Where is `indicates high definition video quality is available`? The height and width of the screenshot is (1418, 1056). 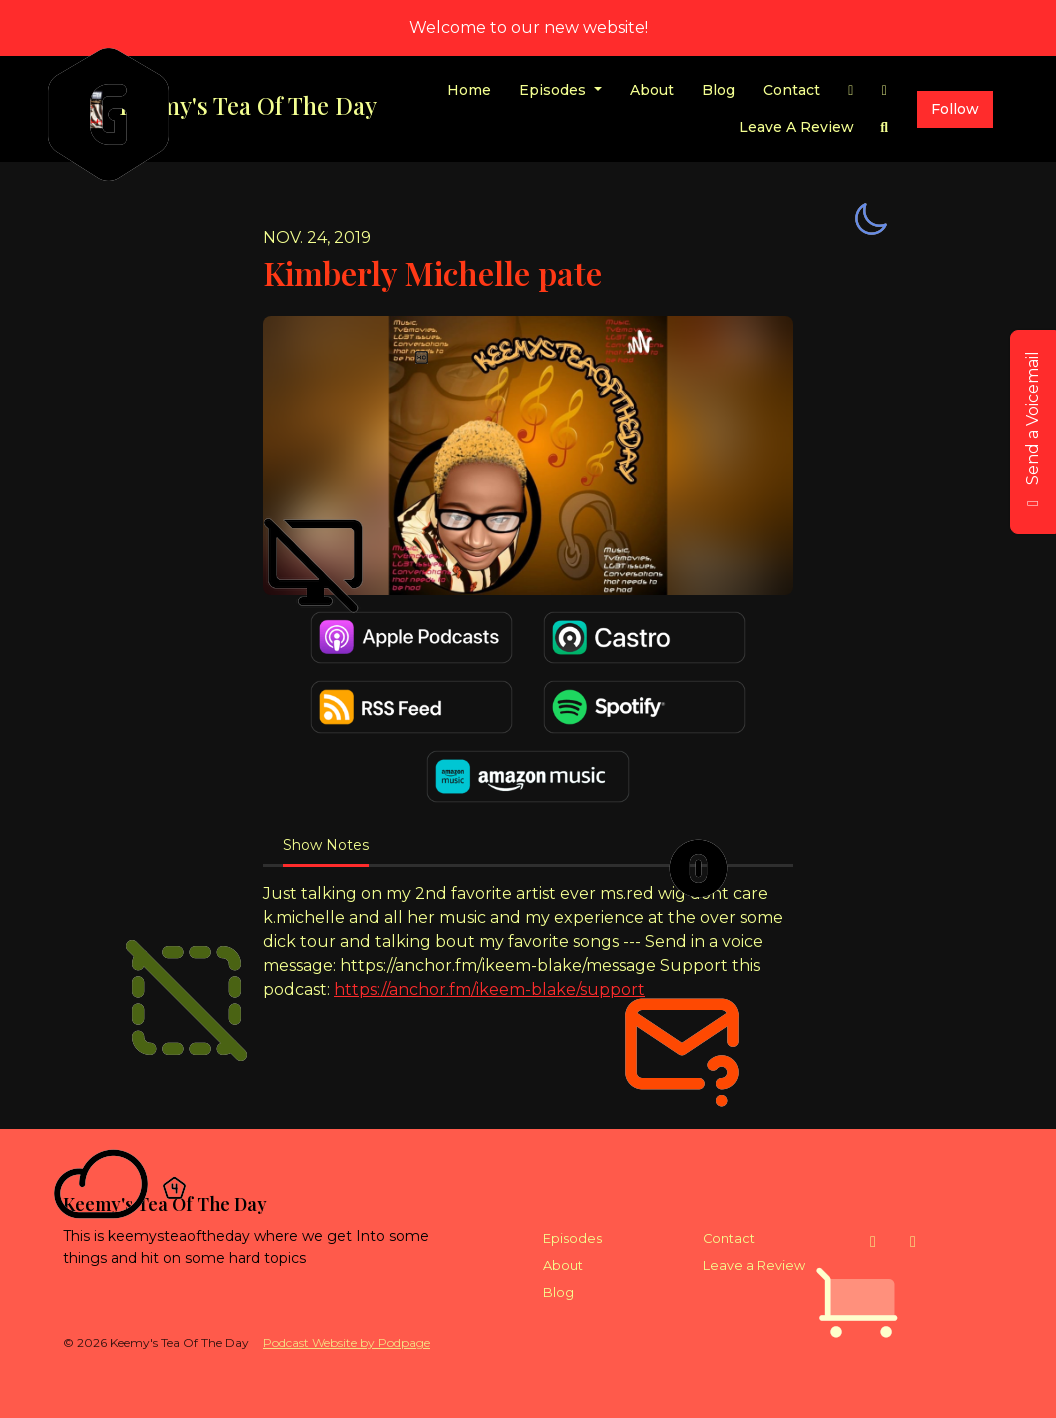 indicates high definition video quality is available is located at coordinates (421, 357).